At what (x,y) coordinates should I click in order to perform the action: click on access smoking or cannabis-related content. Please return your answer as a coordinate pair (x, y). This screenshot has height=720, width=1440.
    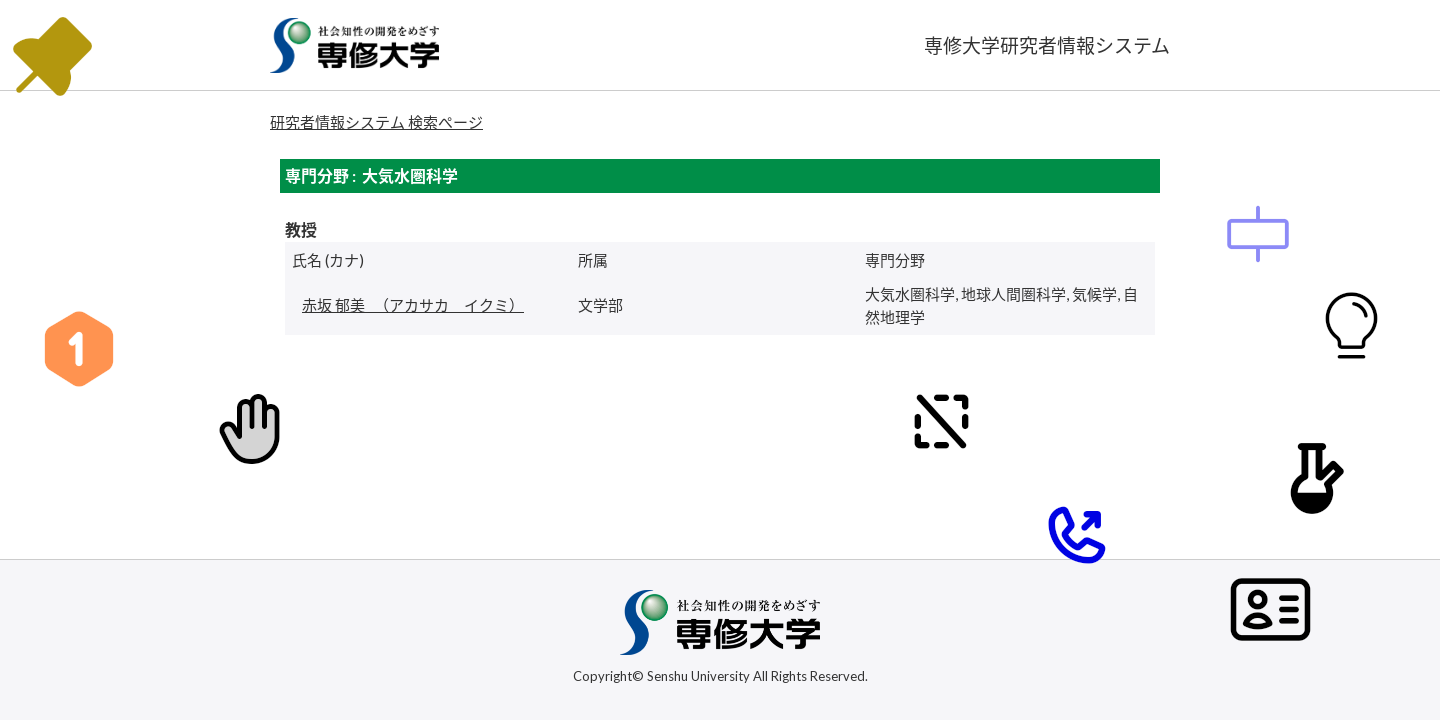
    Looking at the image, I should click on (1315, 478).